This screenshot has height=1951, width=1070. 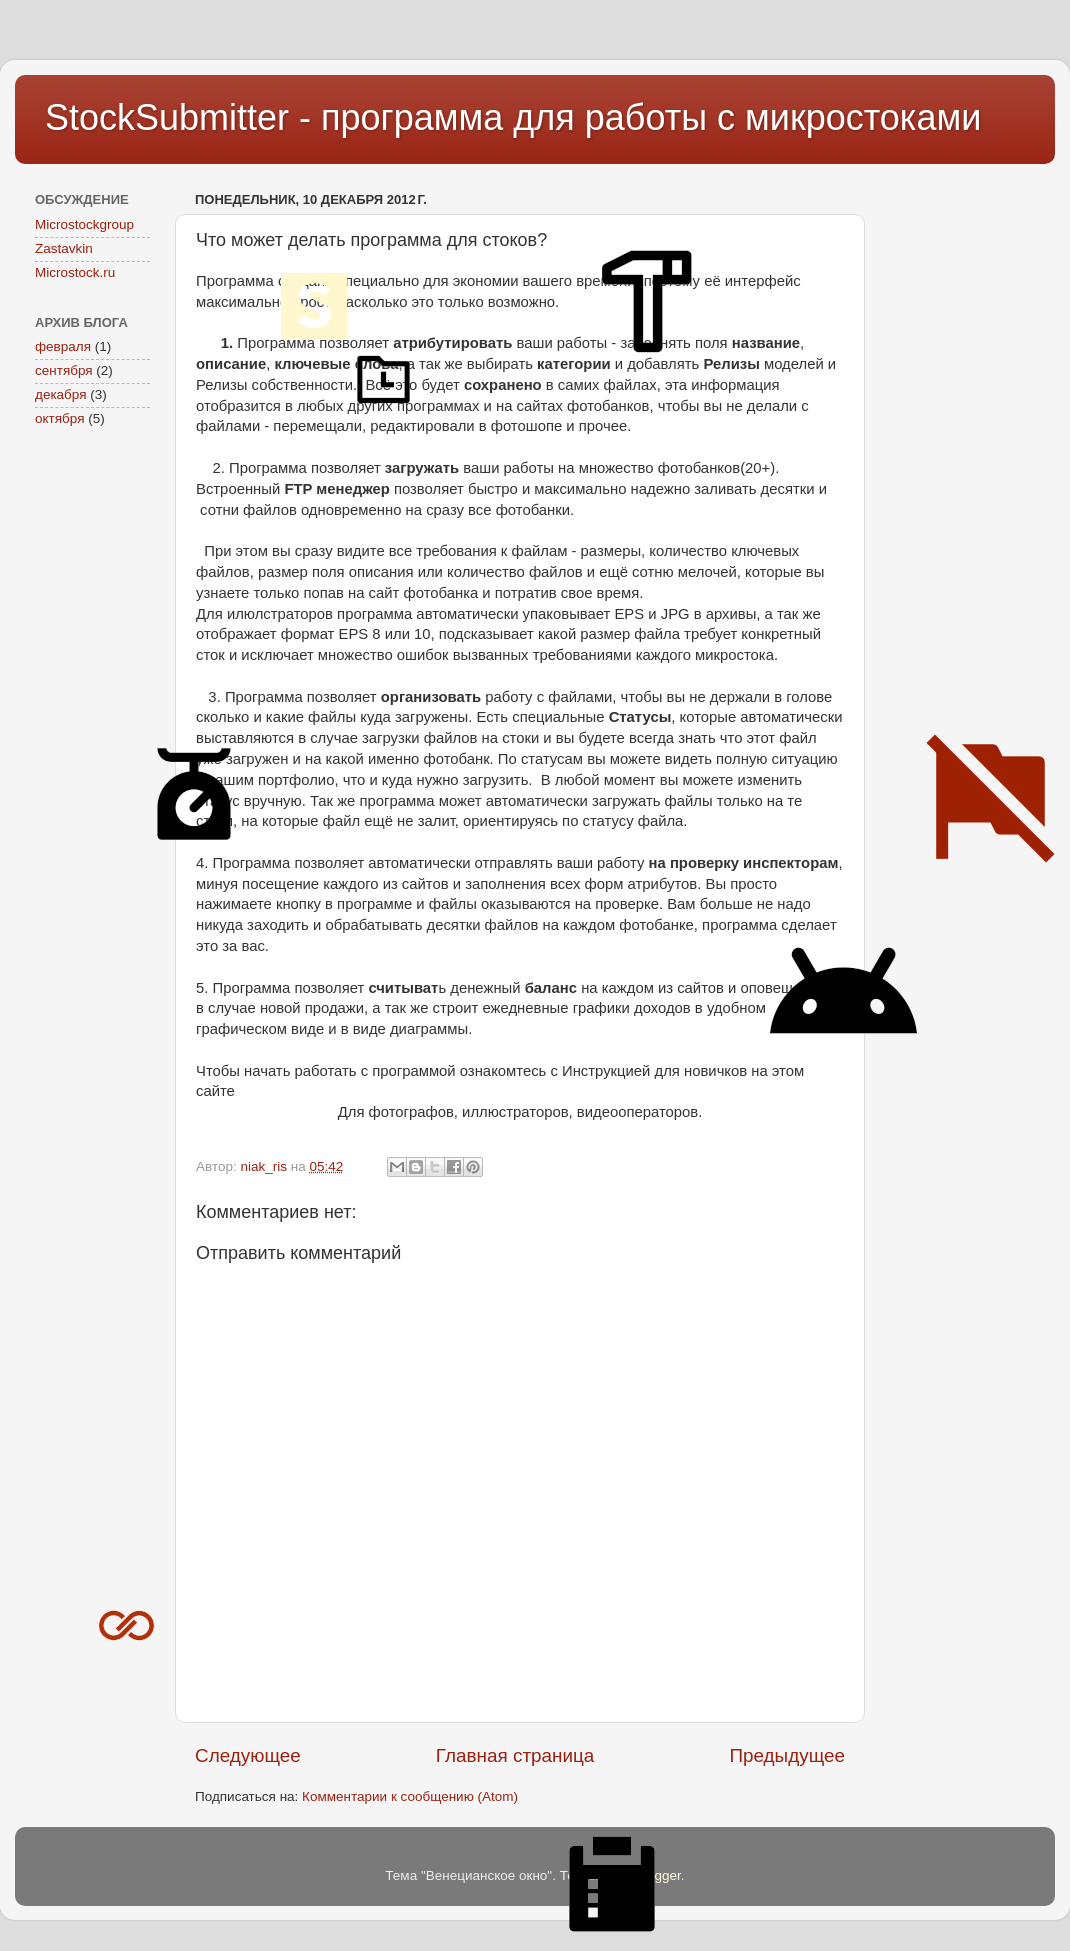 What do you see at coordinates (314, 306) in the screenshot?
I see `semantic ui framework logo` at bounding box center [314, 306].